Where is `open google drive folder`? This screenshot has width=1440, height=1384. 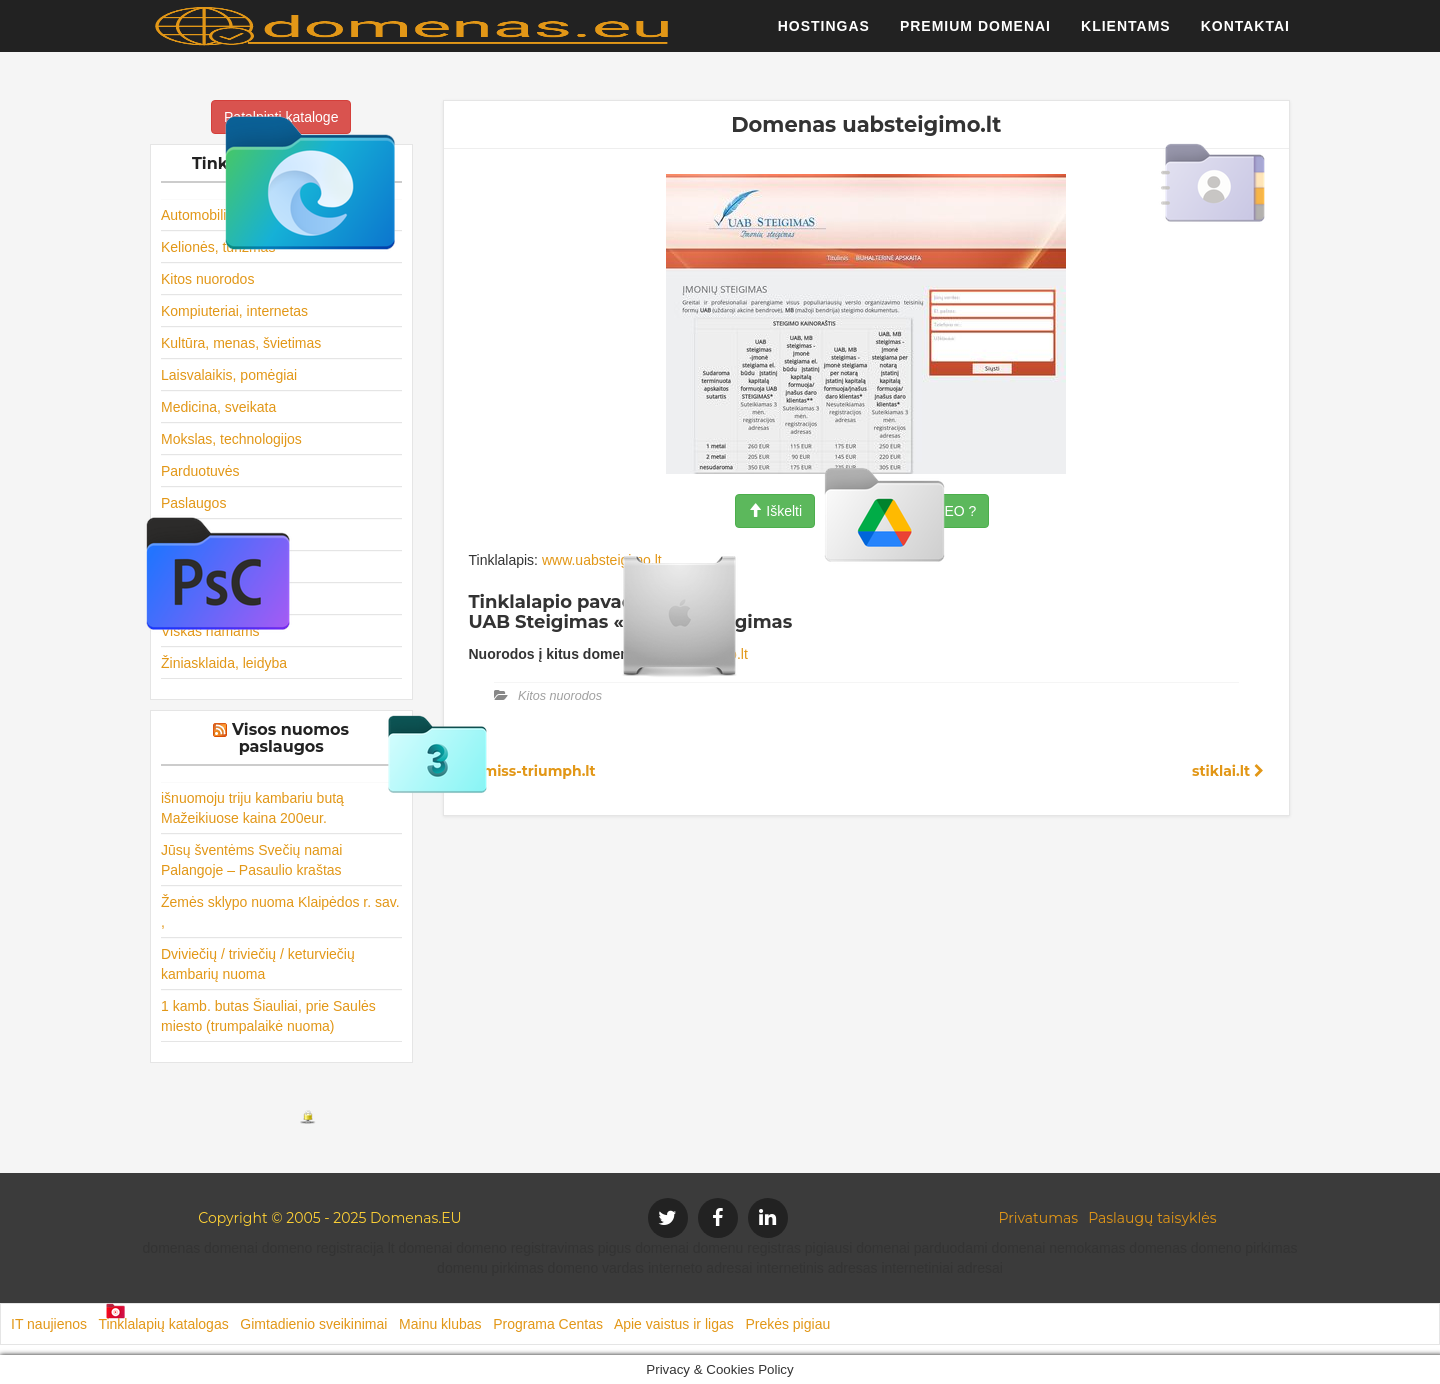
open google drive folder is located at coordinates (884, 518).